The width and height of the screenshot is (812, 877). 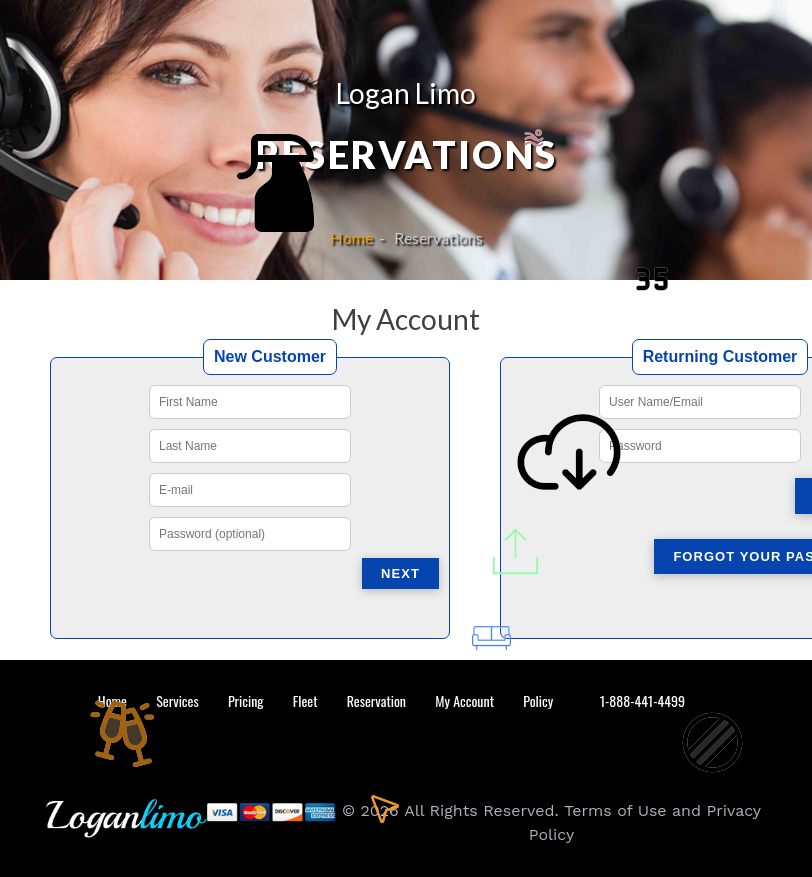 What do you see at coordinates (515, 553) in the screenshot?
I see `upload a file or document` at bounding box center [515, 553].